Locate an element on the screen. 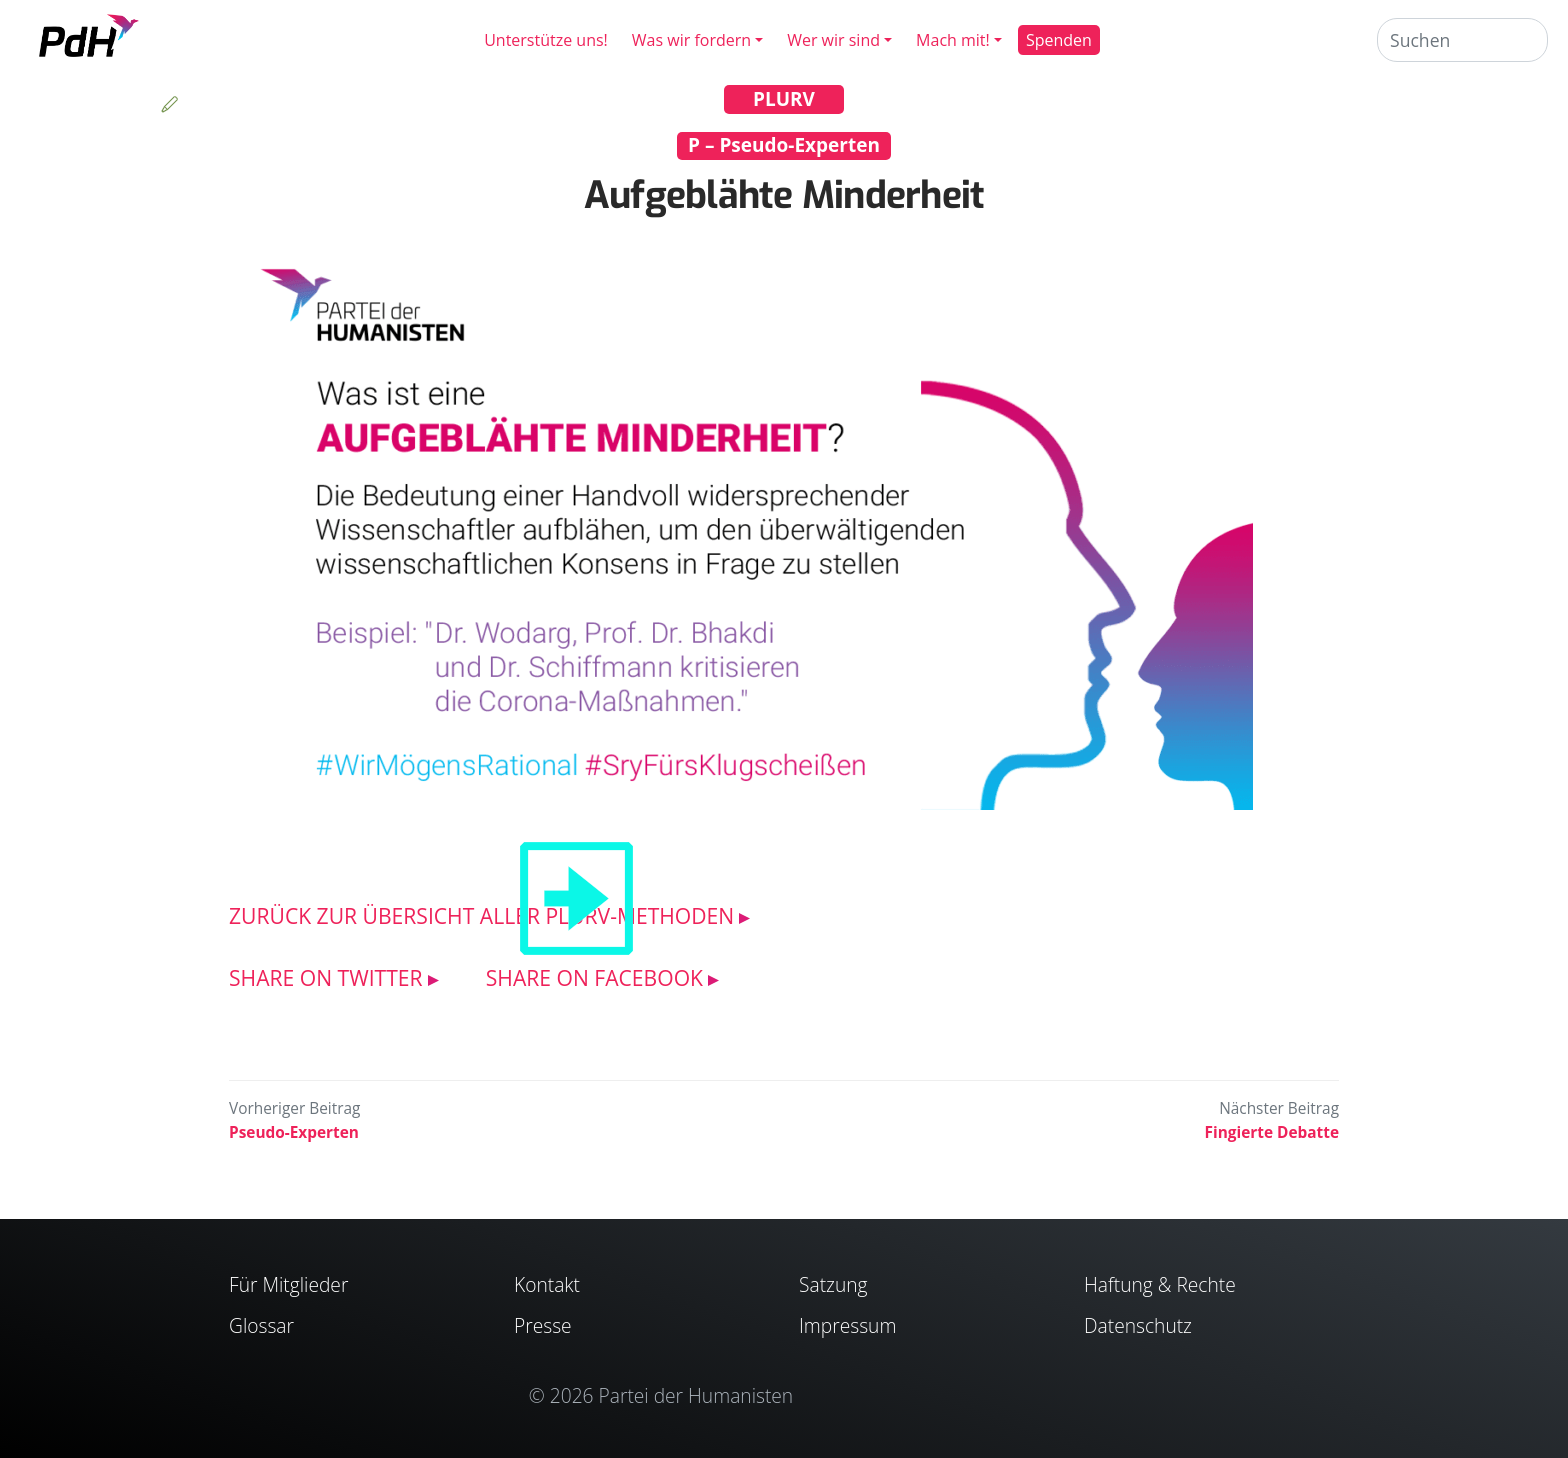 This screenshot has height=1458, width=1568. indicates a file has been renamed in version control is located at coordinates (576, 898).